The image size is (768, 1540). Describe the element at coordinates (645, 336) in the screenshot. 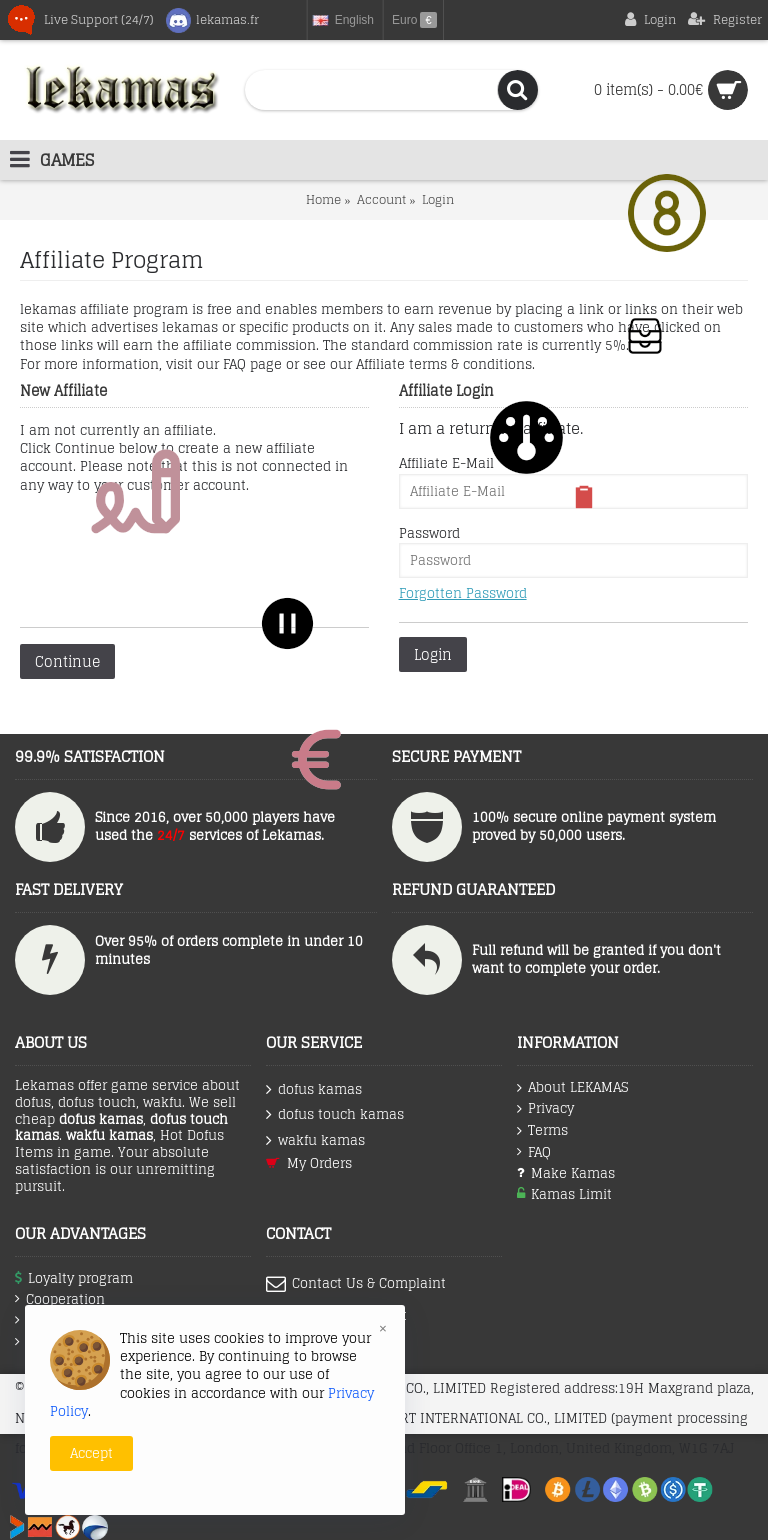

I see `view stacked file trays or inbox` at that location.